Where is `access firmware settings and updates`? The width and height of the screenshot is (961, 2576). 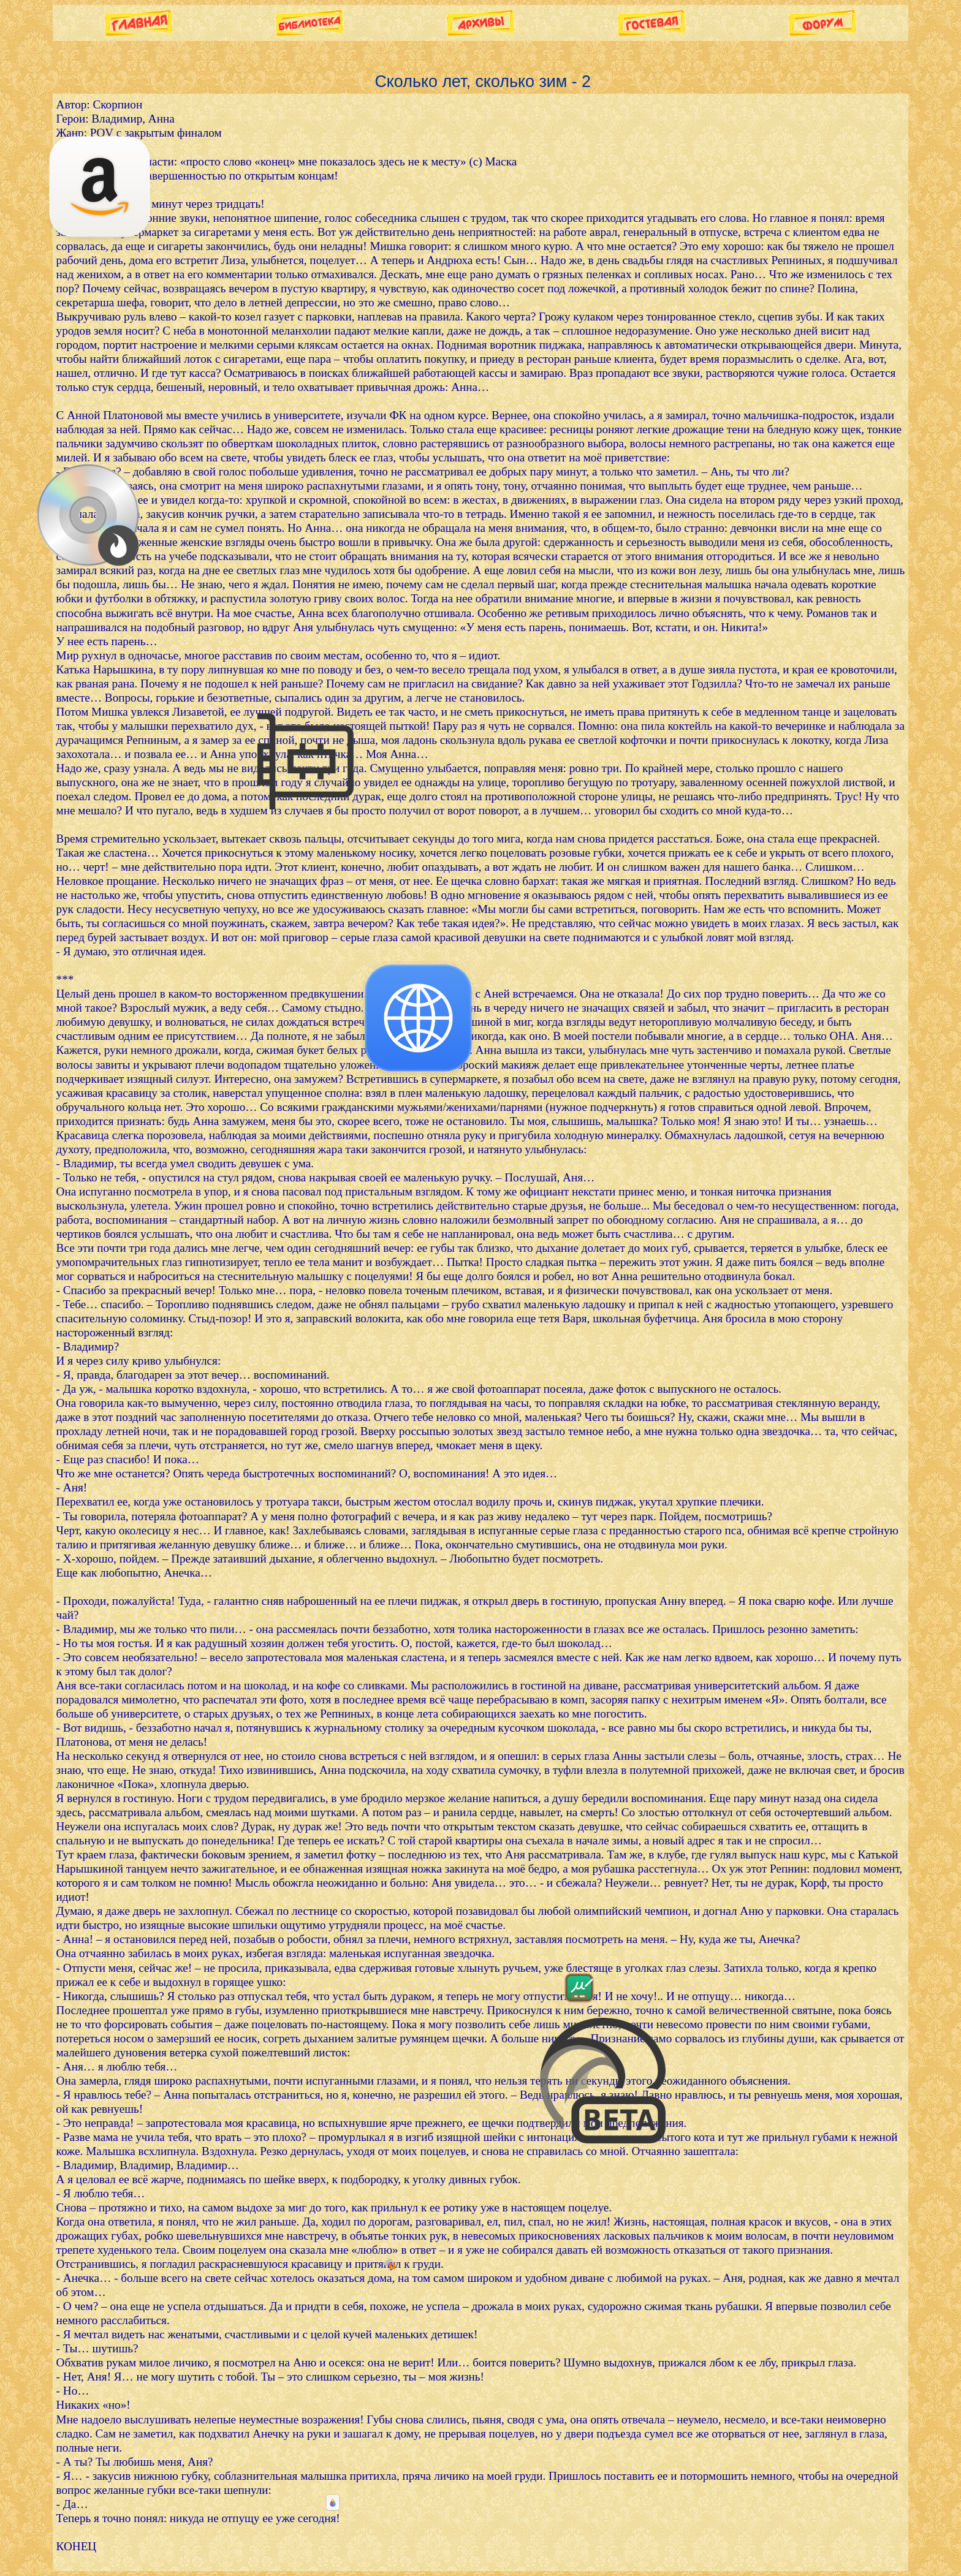 access firmware settings and updates is located at coordinates (305, 761).